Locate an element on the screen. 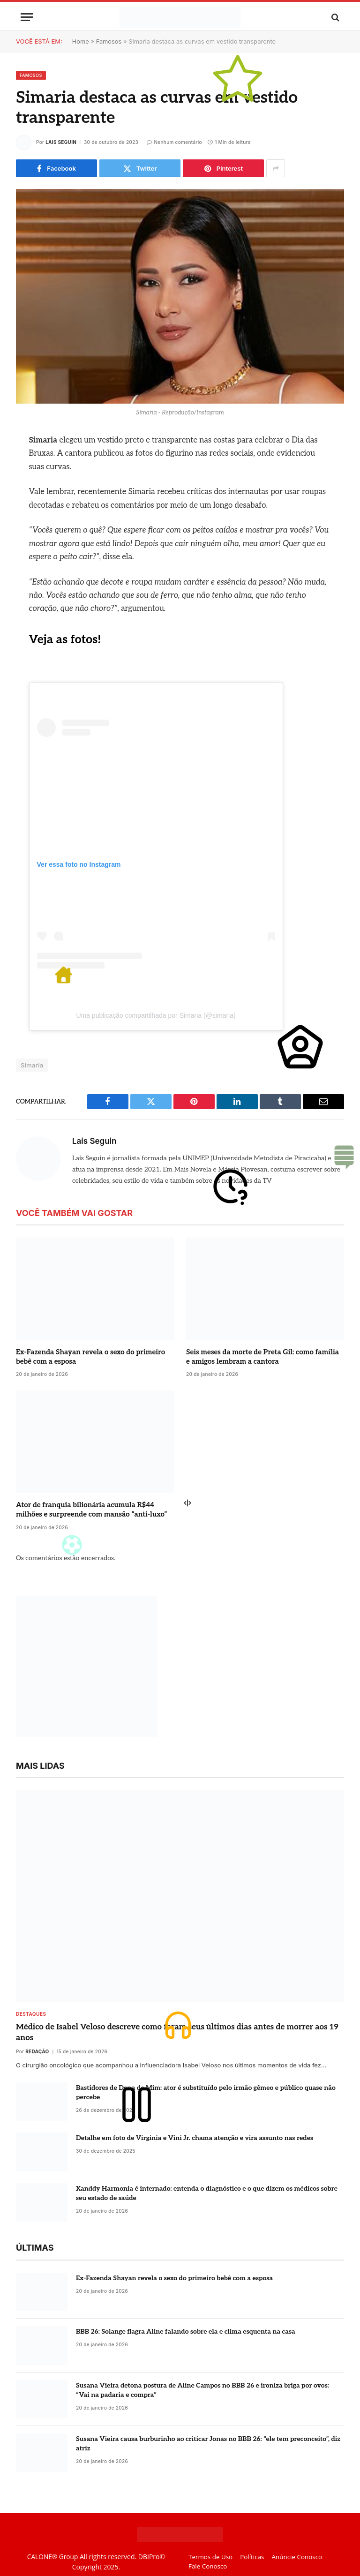 The height and width of the screenshot is (2576, 360). view sports or soccer-related content is located at coordinates (72, 1545).